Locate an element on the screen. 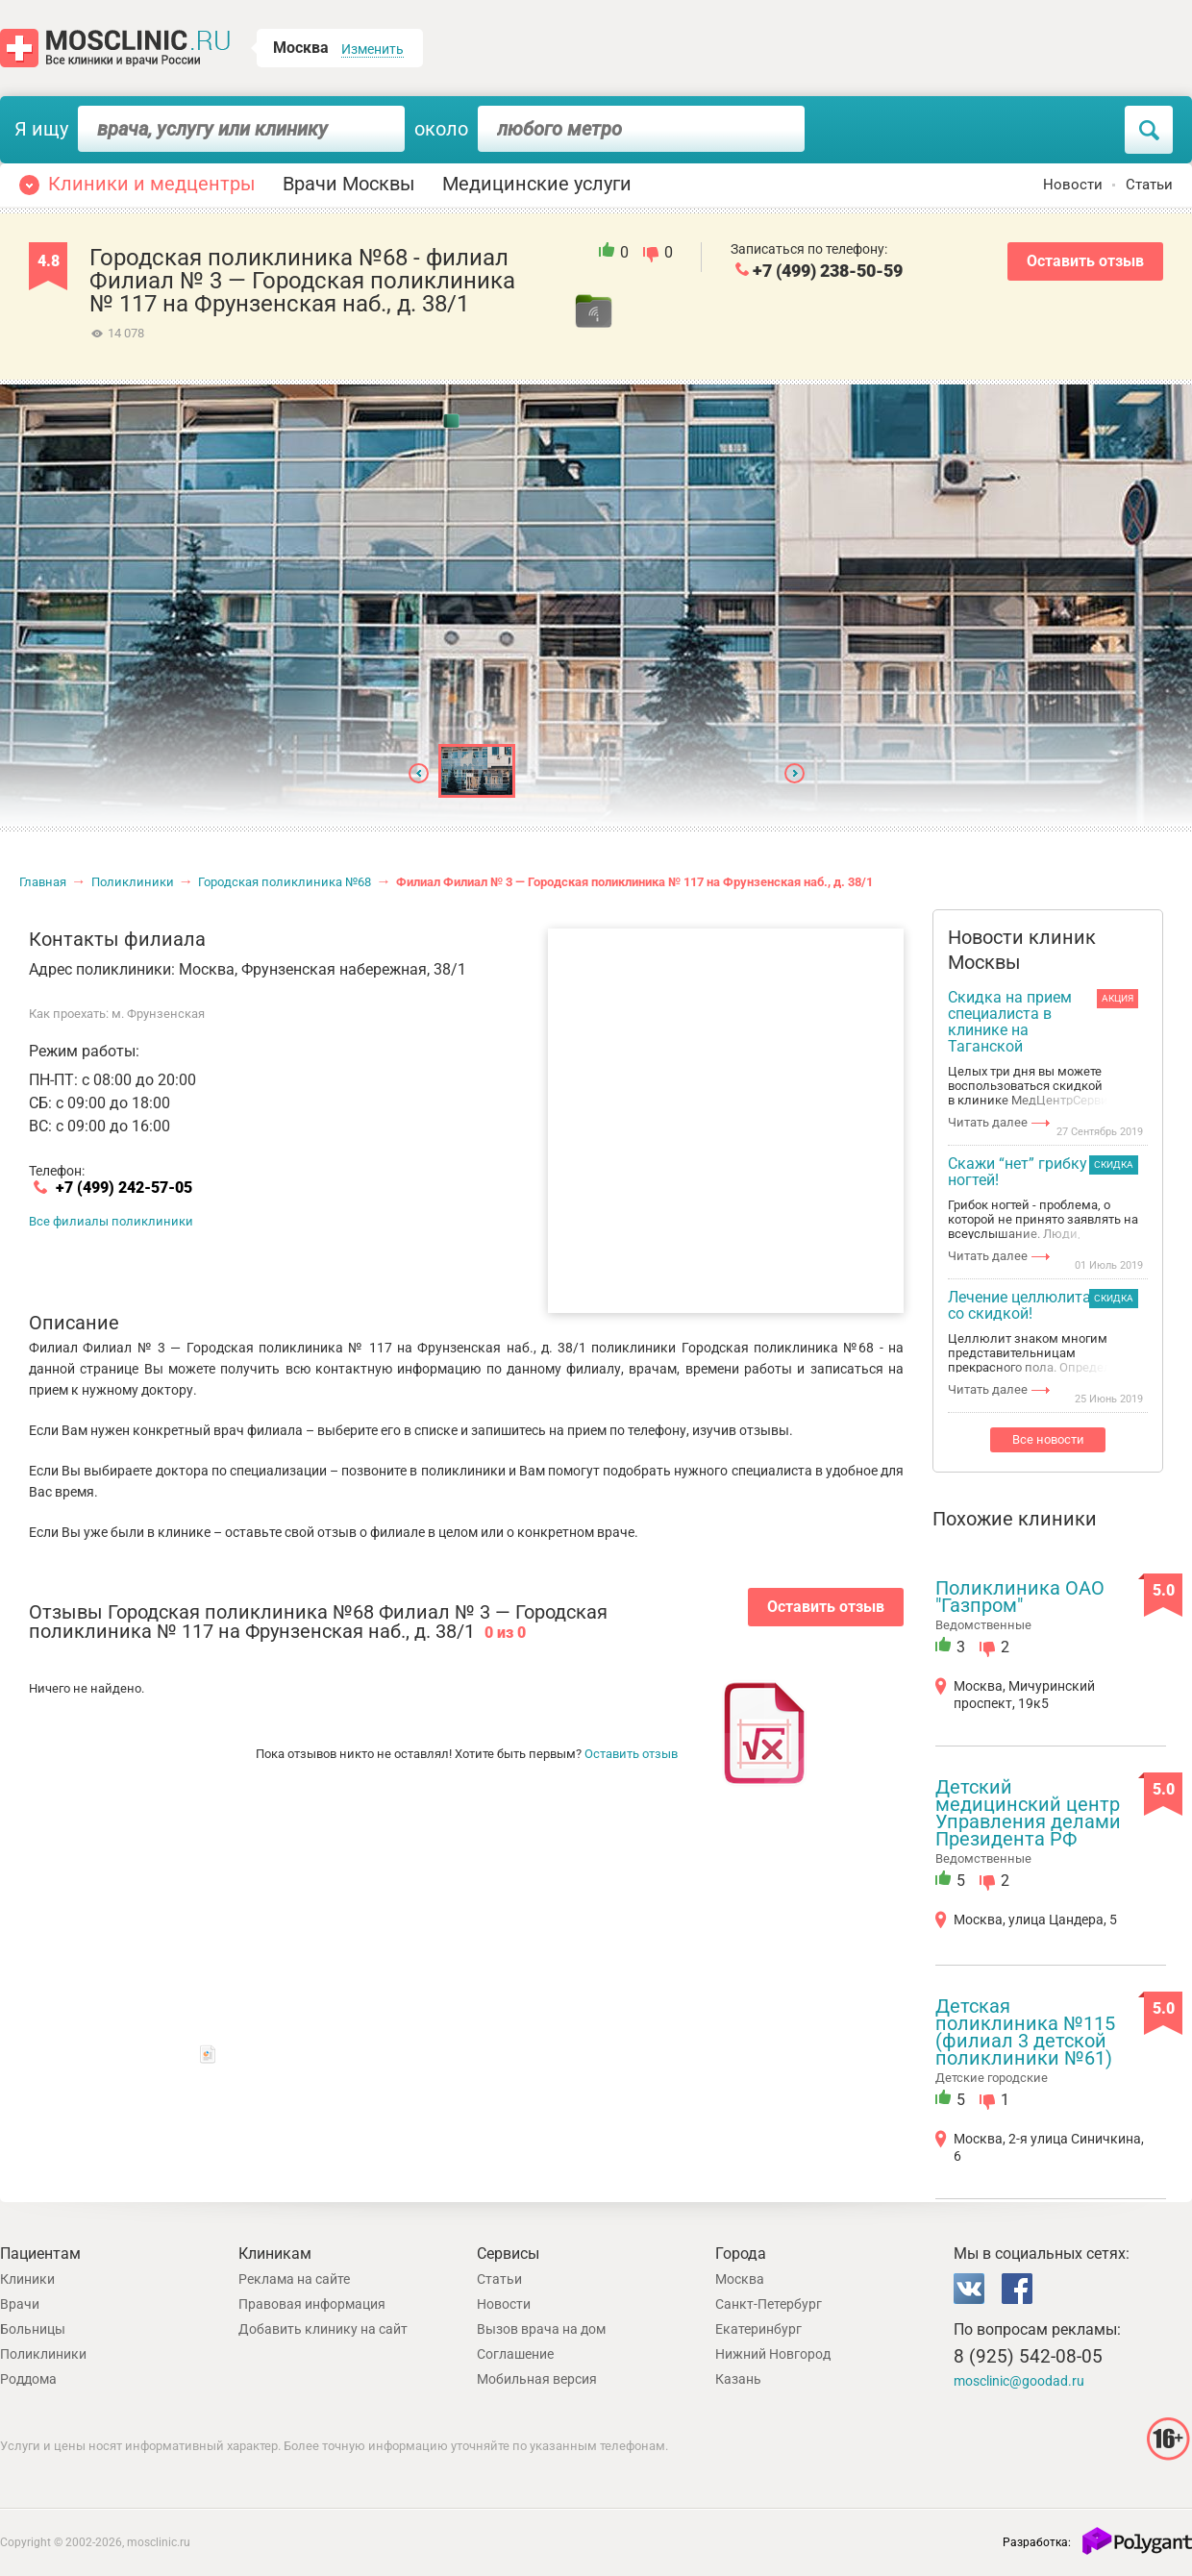 This screenshot has height=2576, width=1192. open insync cloud sync folder is located at coordinates (593, 310).